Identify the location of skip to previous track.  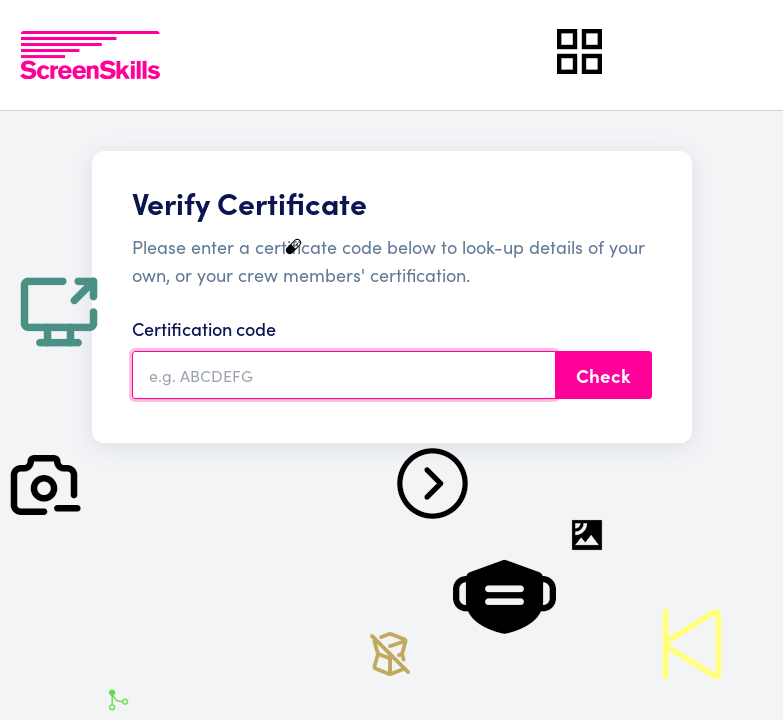
(692, 644).